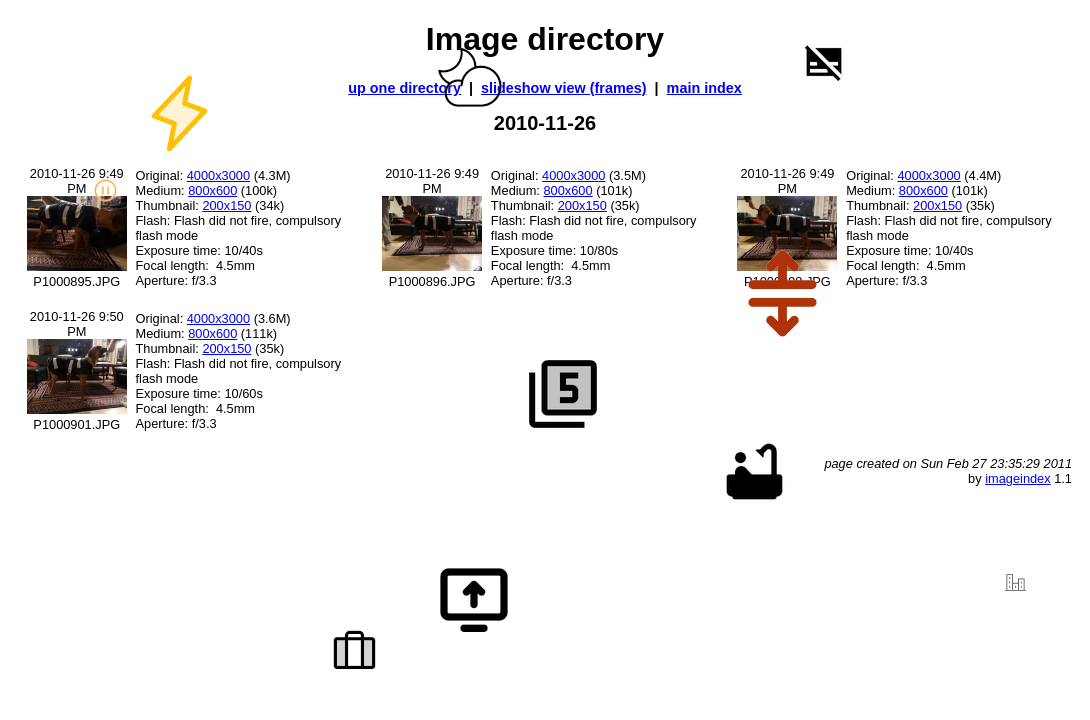 The image size is (1090, 720). Describe the element at coordinates (1015, 582) in the screenshot. I see `view city or urban locations` at that location.